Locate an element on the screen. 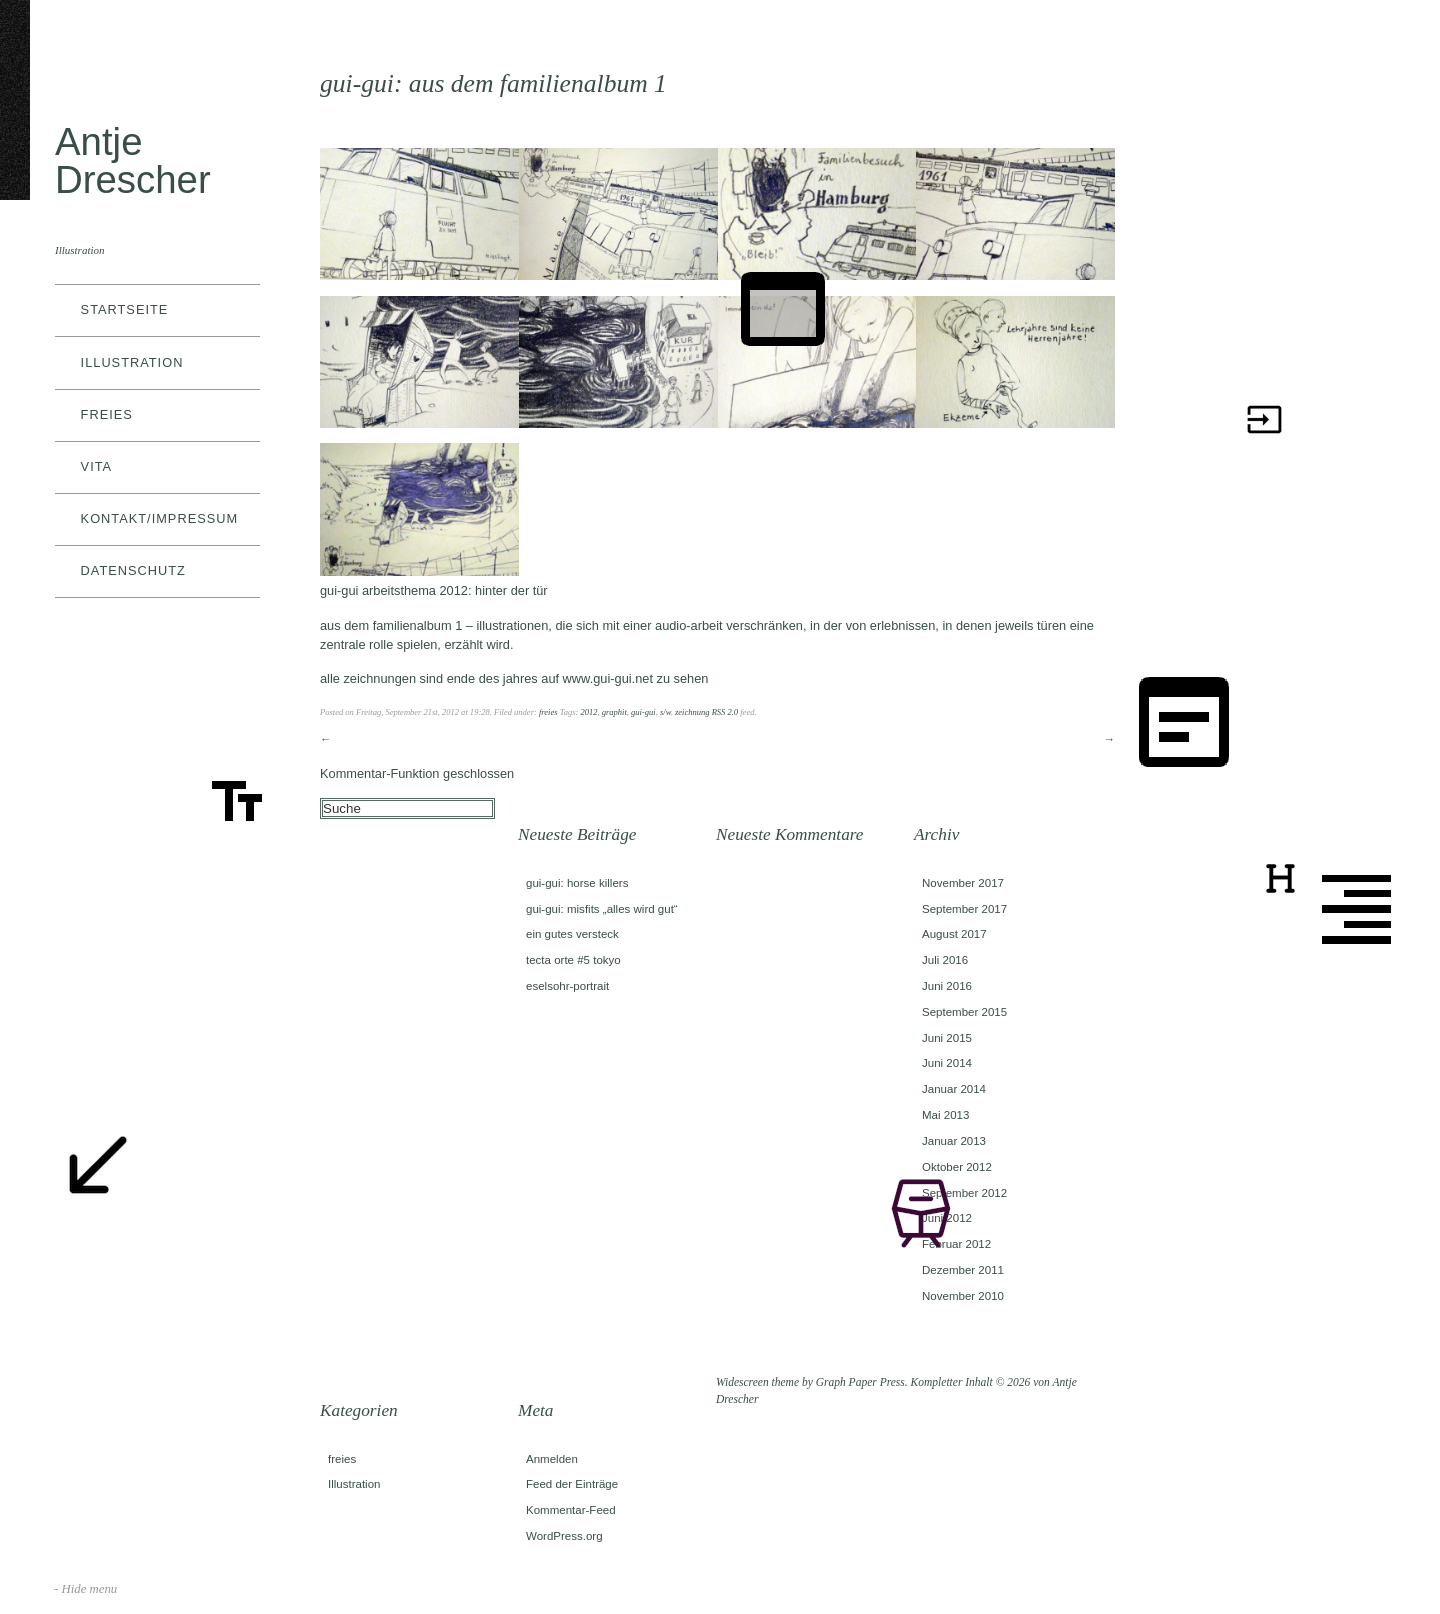 This screenshot has height=1614, width=1440. open text editor or document composer is located at coordinates (1184, 722).